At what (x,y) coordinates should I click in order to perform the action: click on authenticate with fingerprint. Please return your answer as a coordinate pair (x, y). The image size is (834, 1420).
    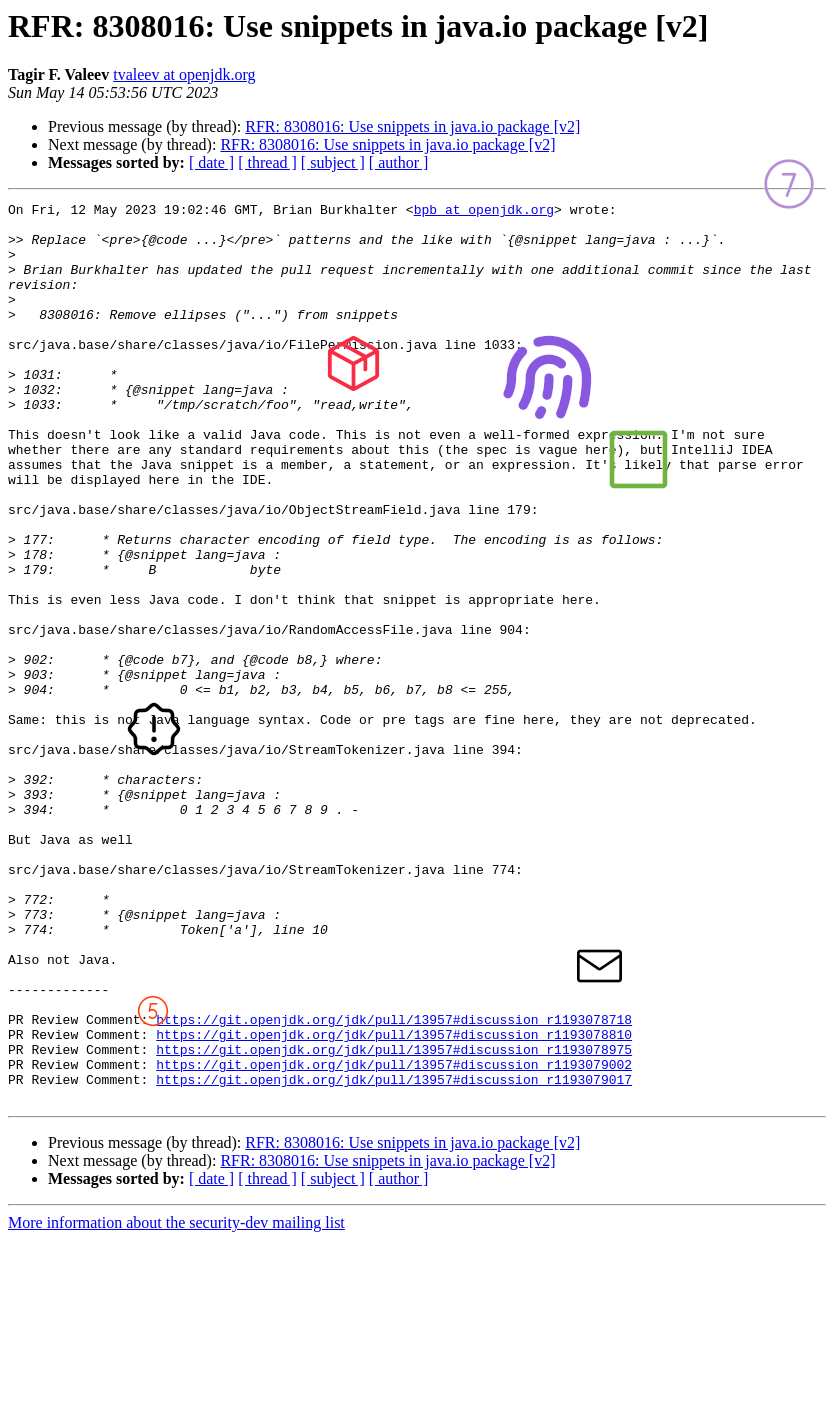
    Looking at the image, I should click on (549, 378).